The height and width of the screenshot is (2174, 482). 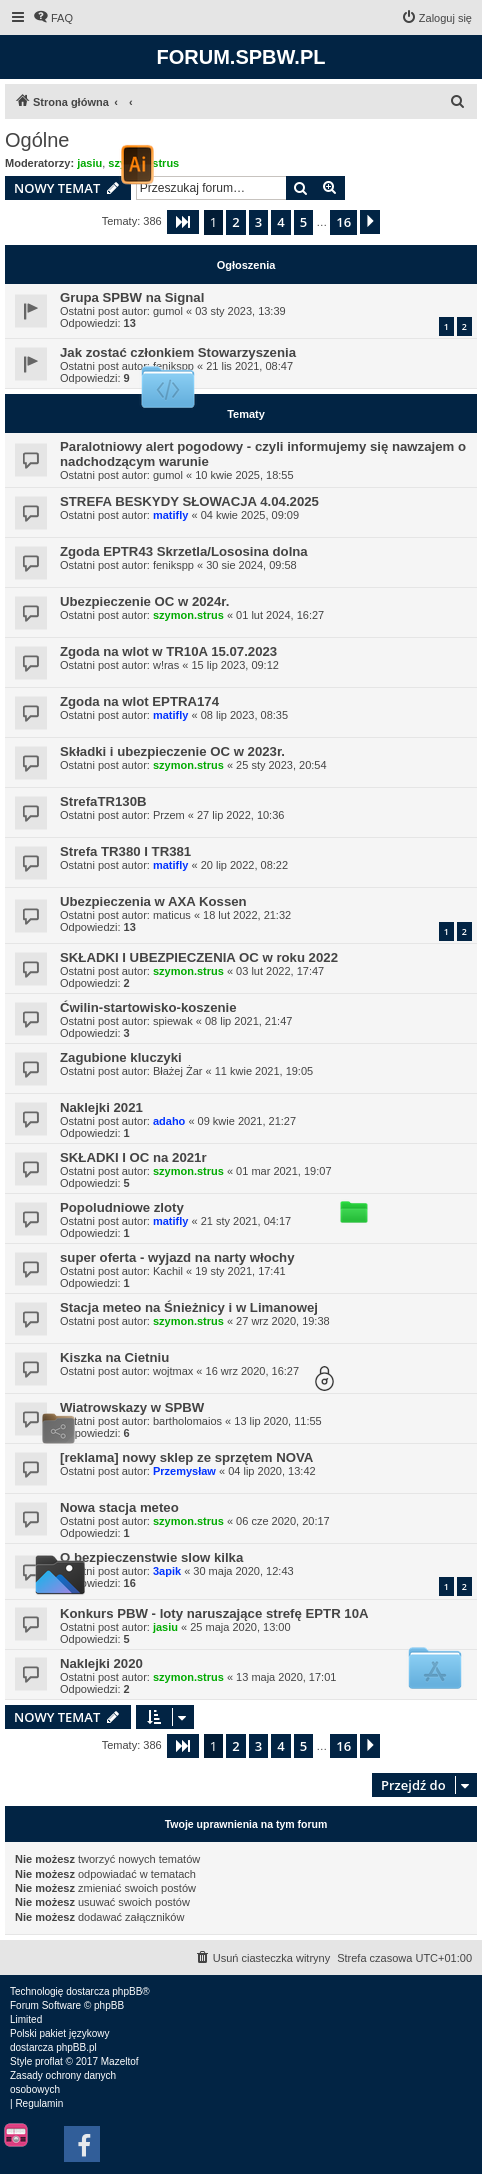 What do you see at coordinates (60, 1576) in the screenshot?
I see `open pictures folder` at bounding box center [60, 1576].